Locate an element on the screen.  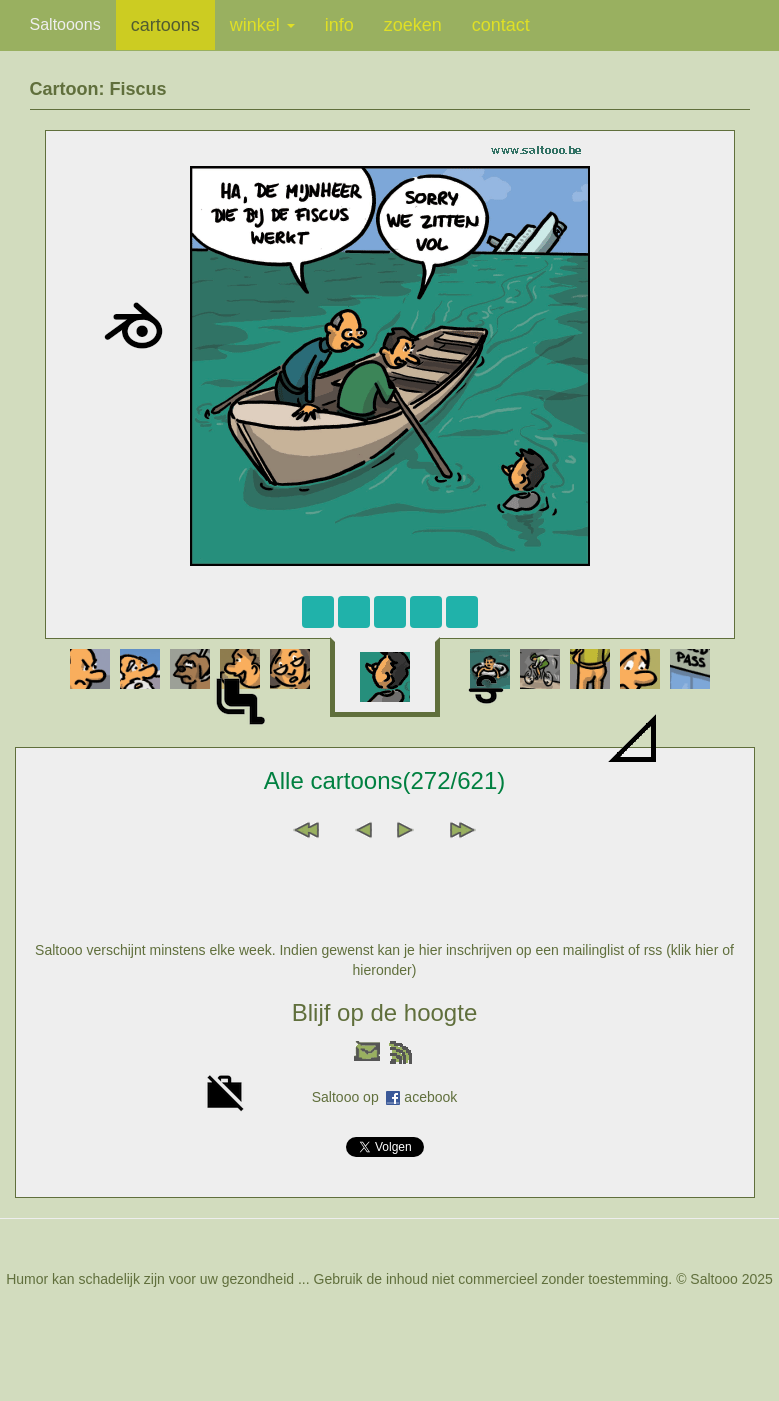
apply strikethrough formatting to selected text is located at coordinates (486, 692).